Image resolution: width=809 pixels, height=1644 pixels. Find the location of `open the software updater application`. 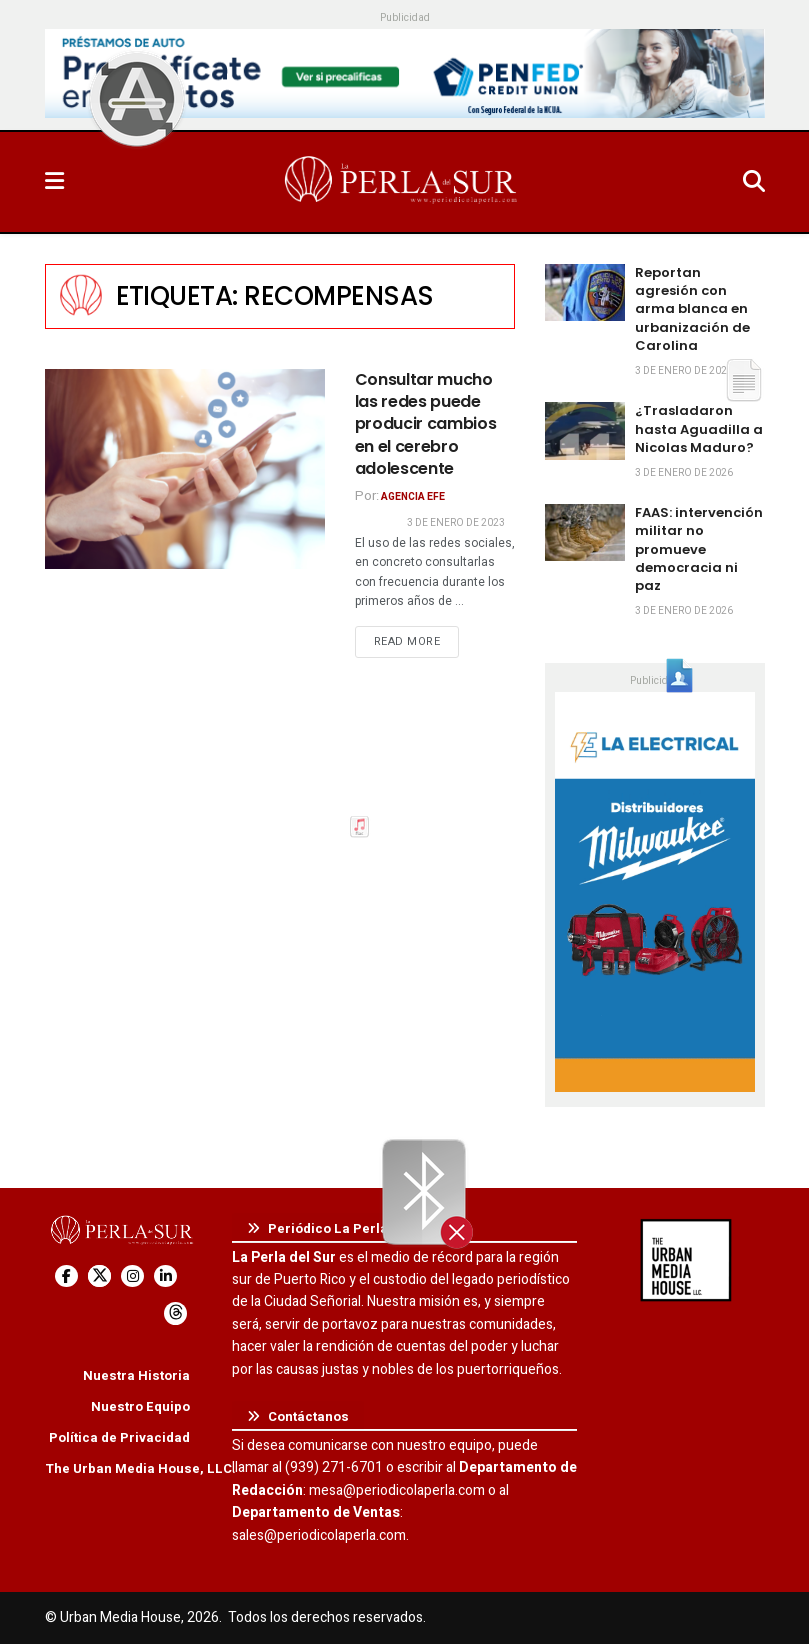

open the software updater application is located at coordinates (137, 99).